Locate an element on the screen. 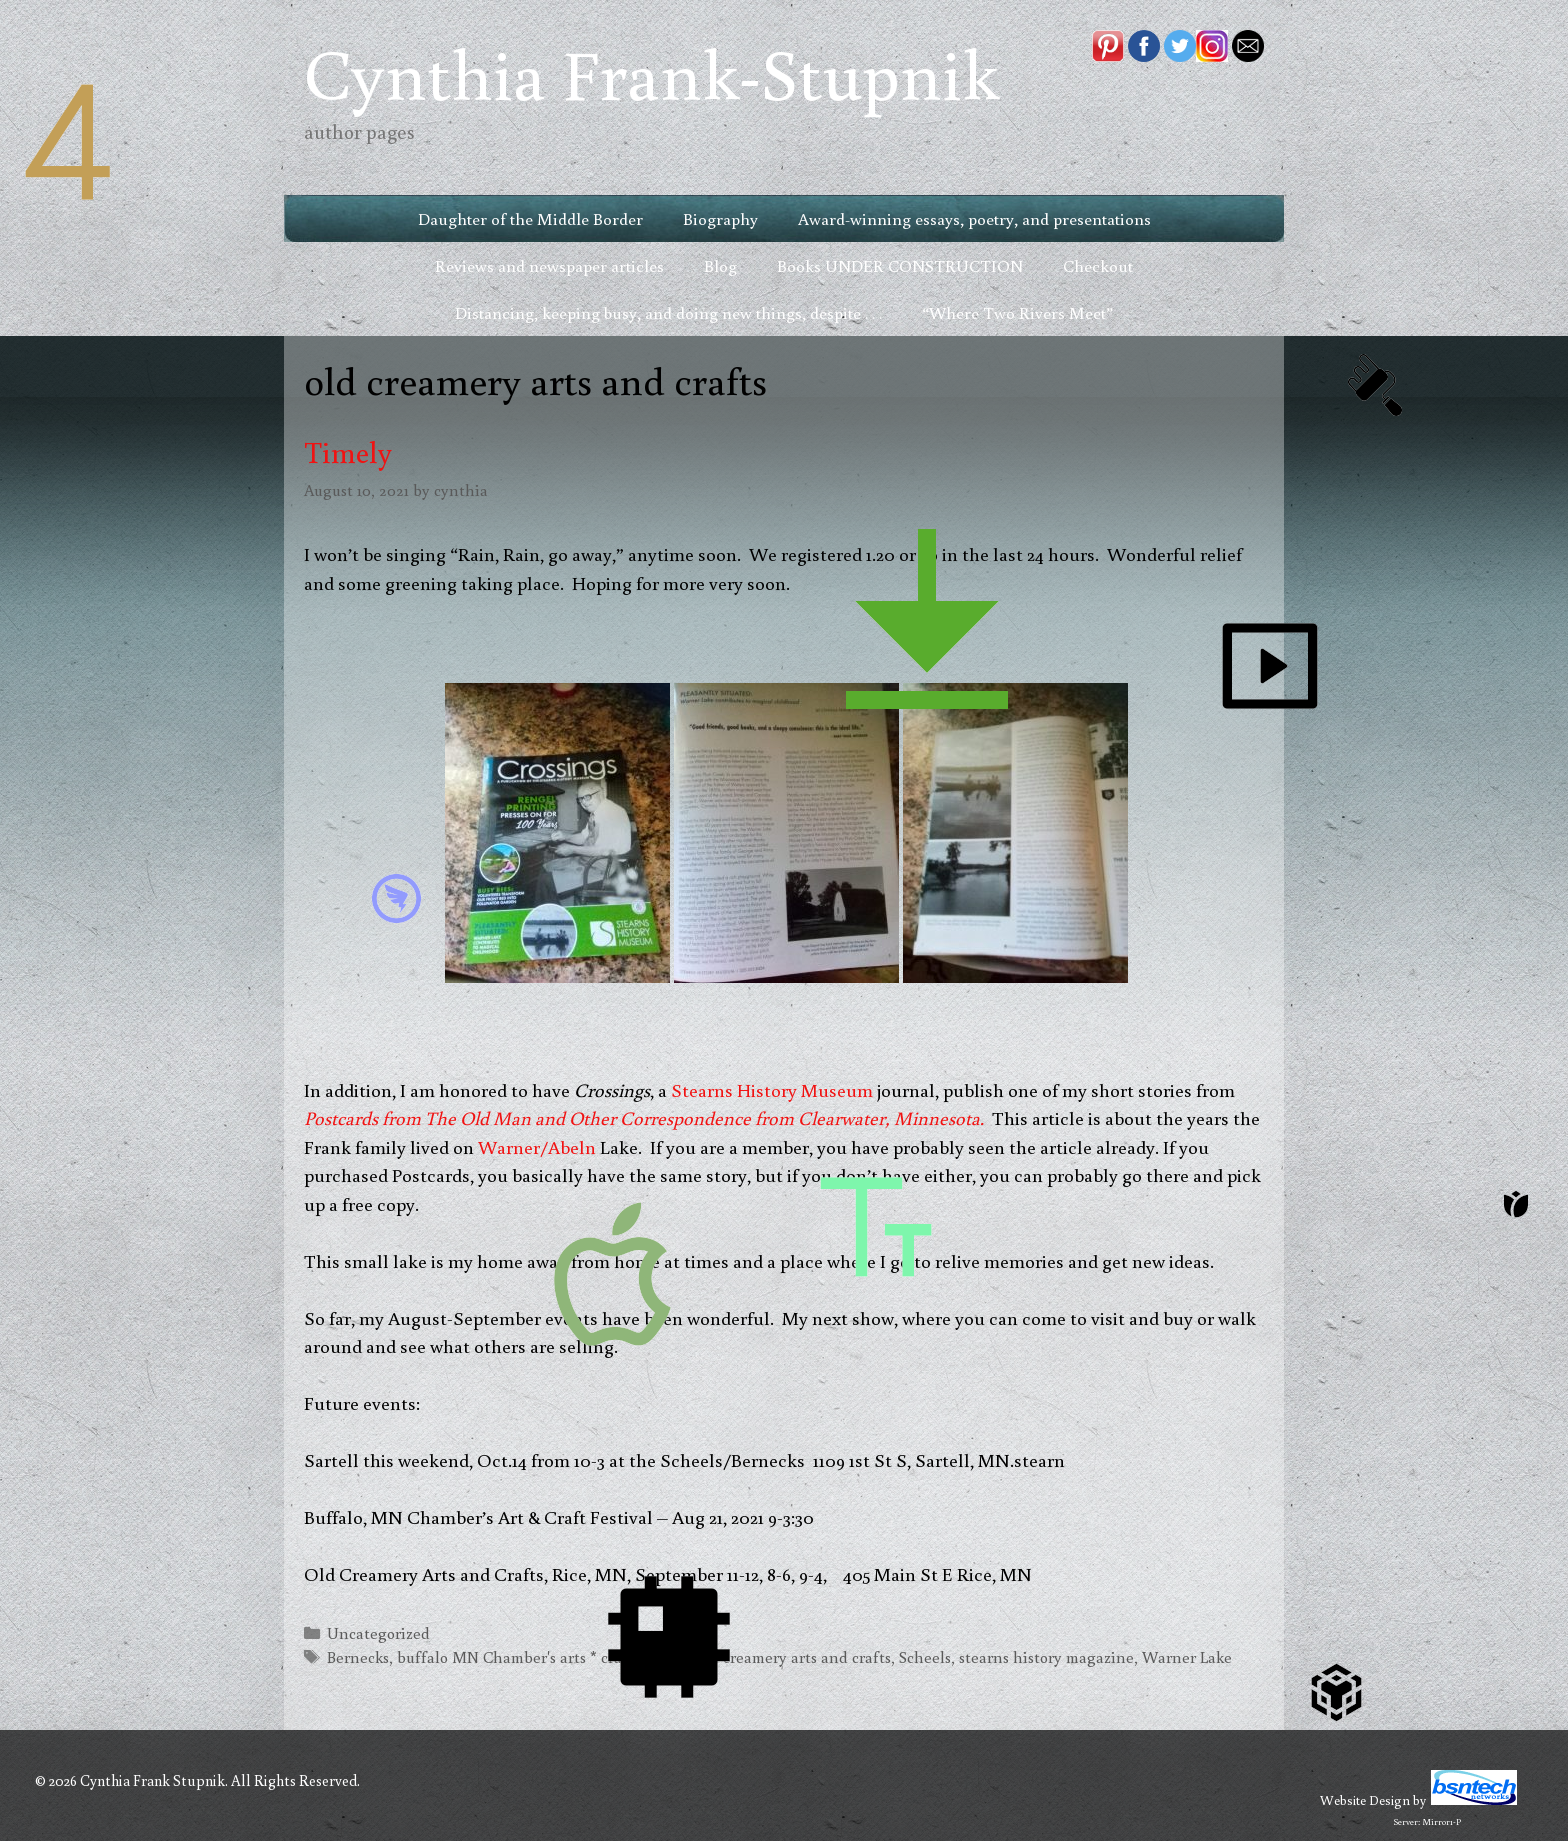 This screenshot has width=1568, height=1841. access nature or garden-related features is located at coordinates (1516, 1204).